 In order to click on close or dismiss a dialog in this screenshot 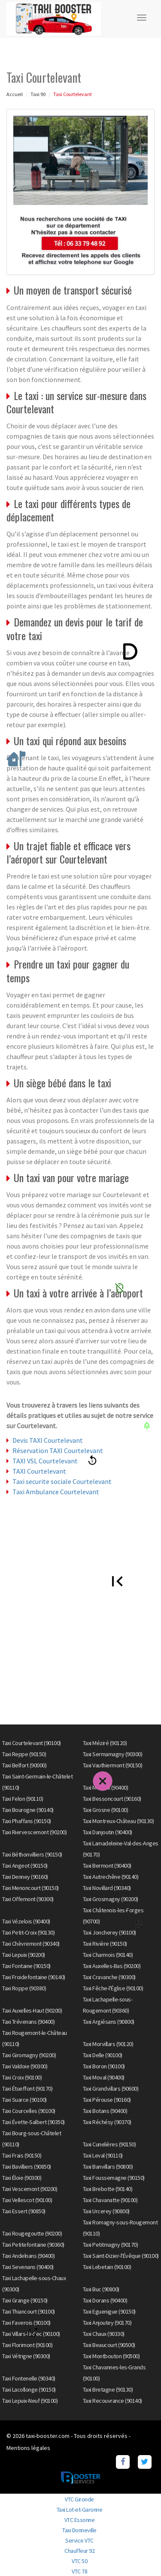, I will do `click(103, 1781)`.